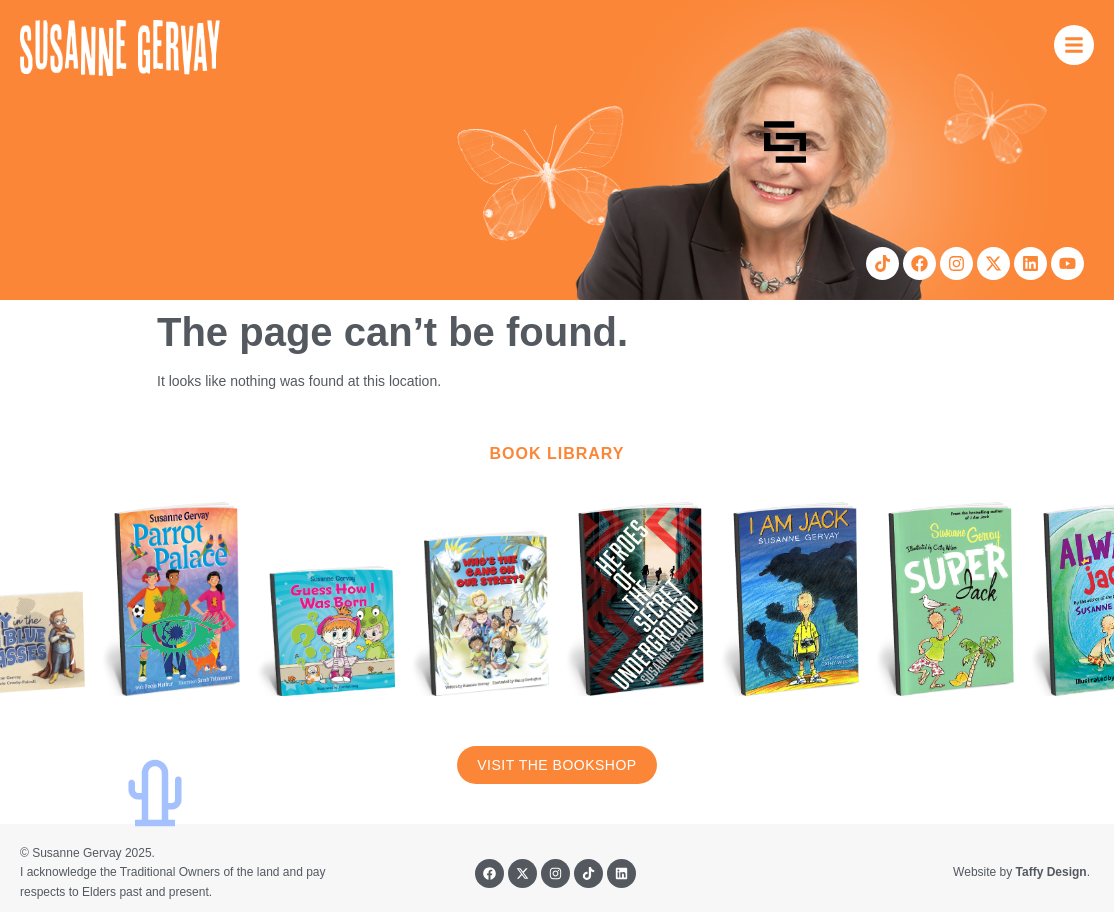  Describe the element at coordinates (177, 639) in the screenshot. I see `apache cassandra database logo` at that location.